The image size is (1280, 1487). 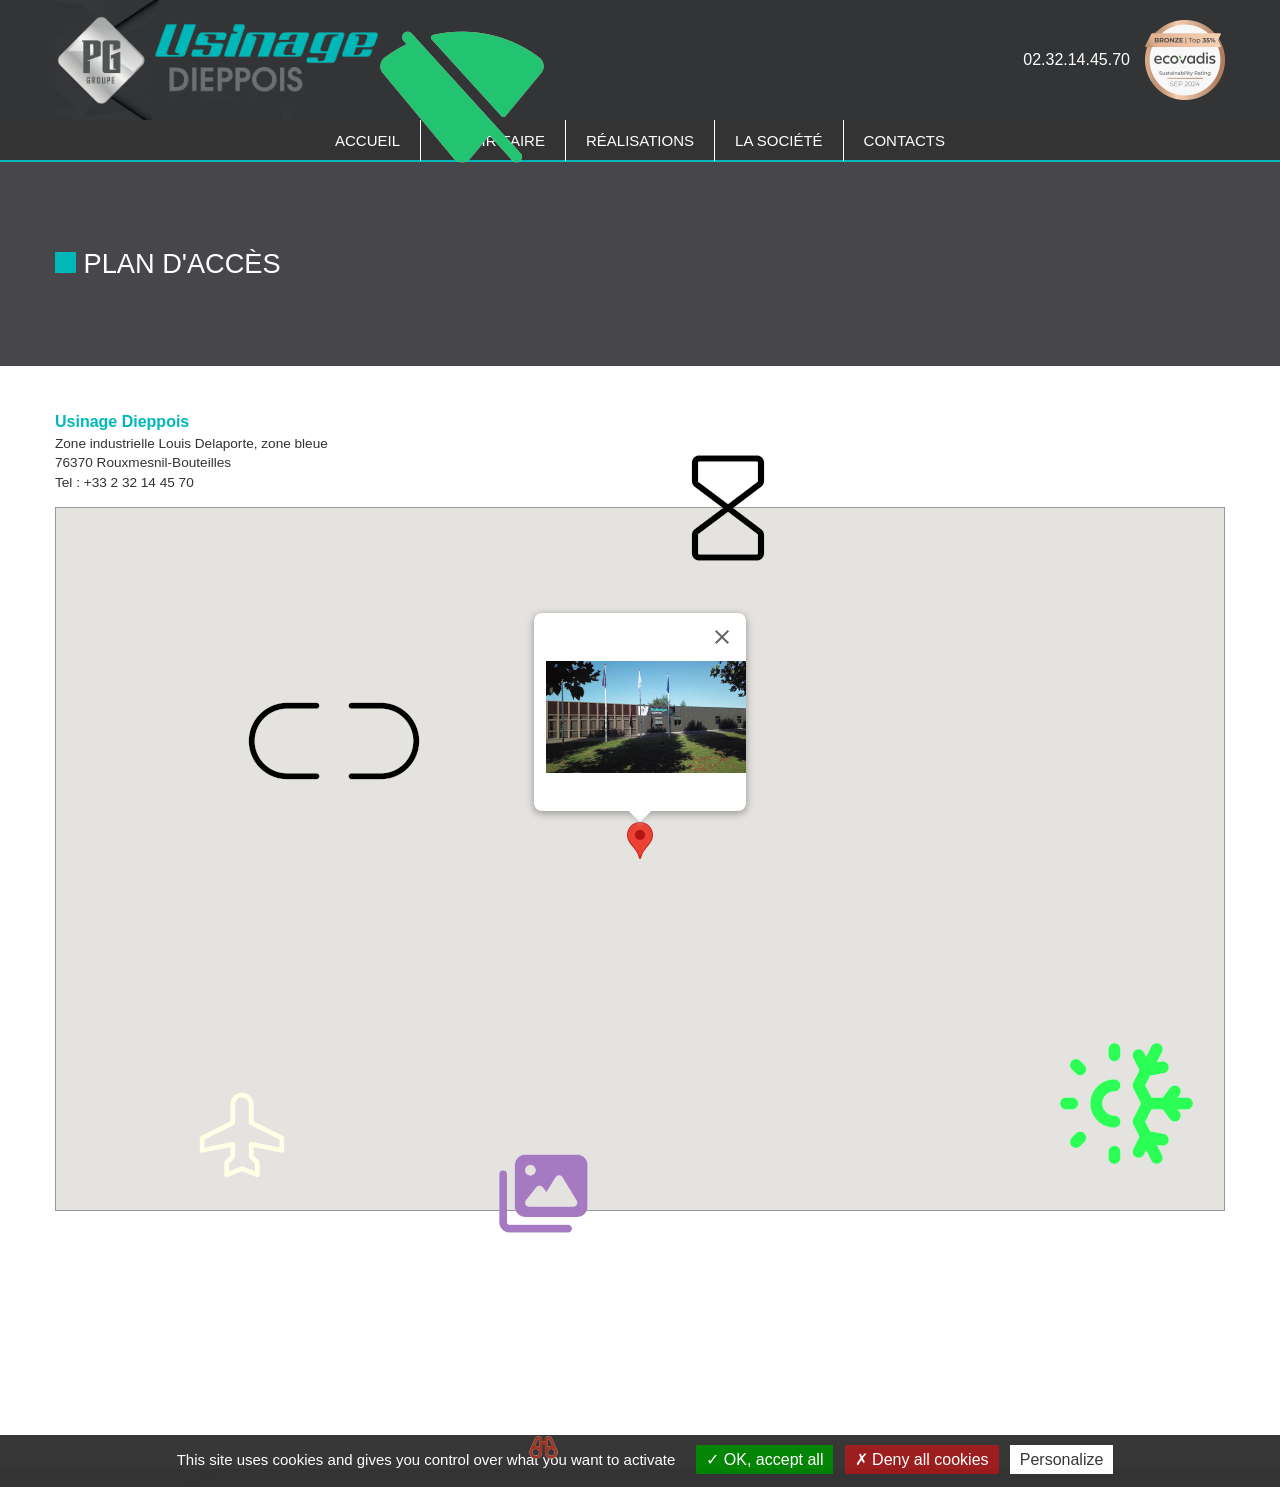 What do you see at coordinates (1126, 1103) in the screenshot?
I see `toggle between hot and cold temperature settings` at bounding box center [1126, 1103].